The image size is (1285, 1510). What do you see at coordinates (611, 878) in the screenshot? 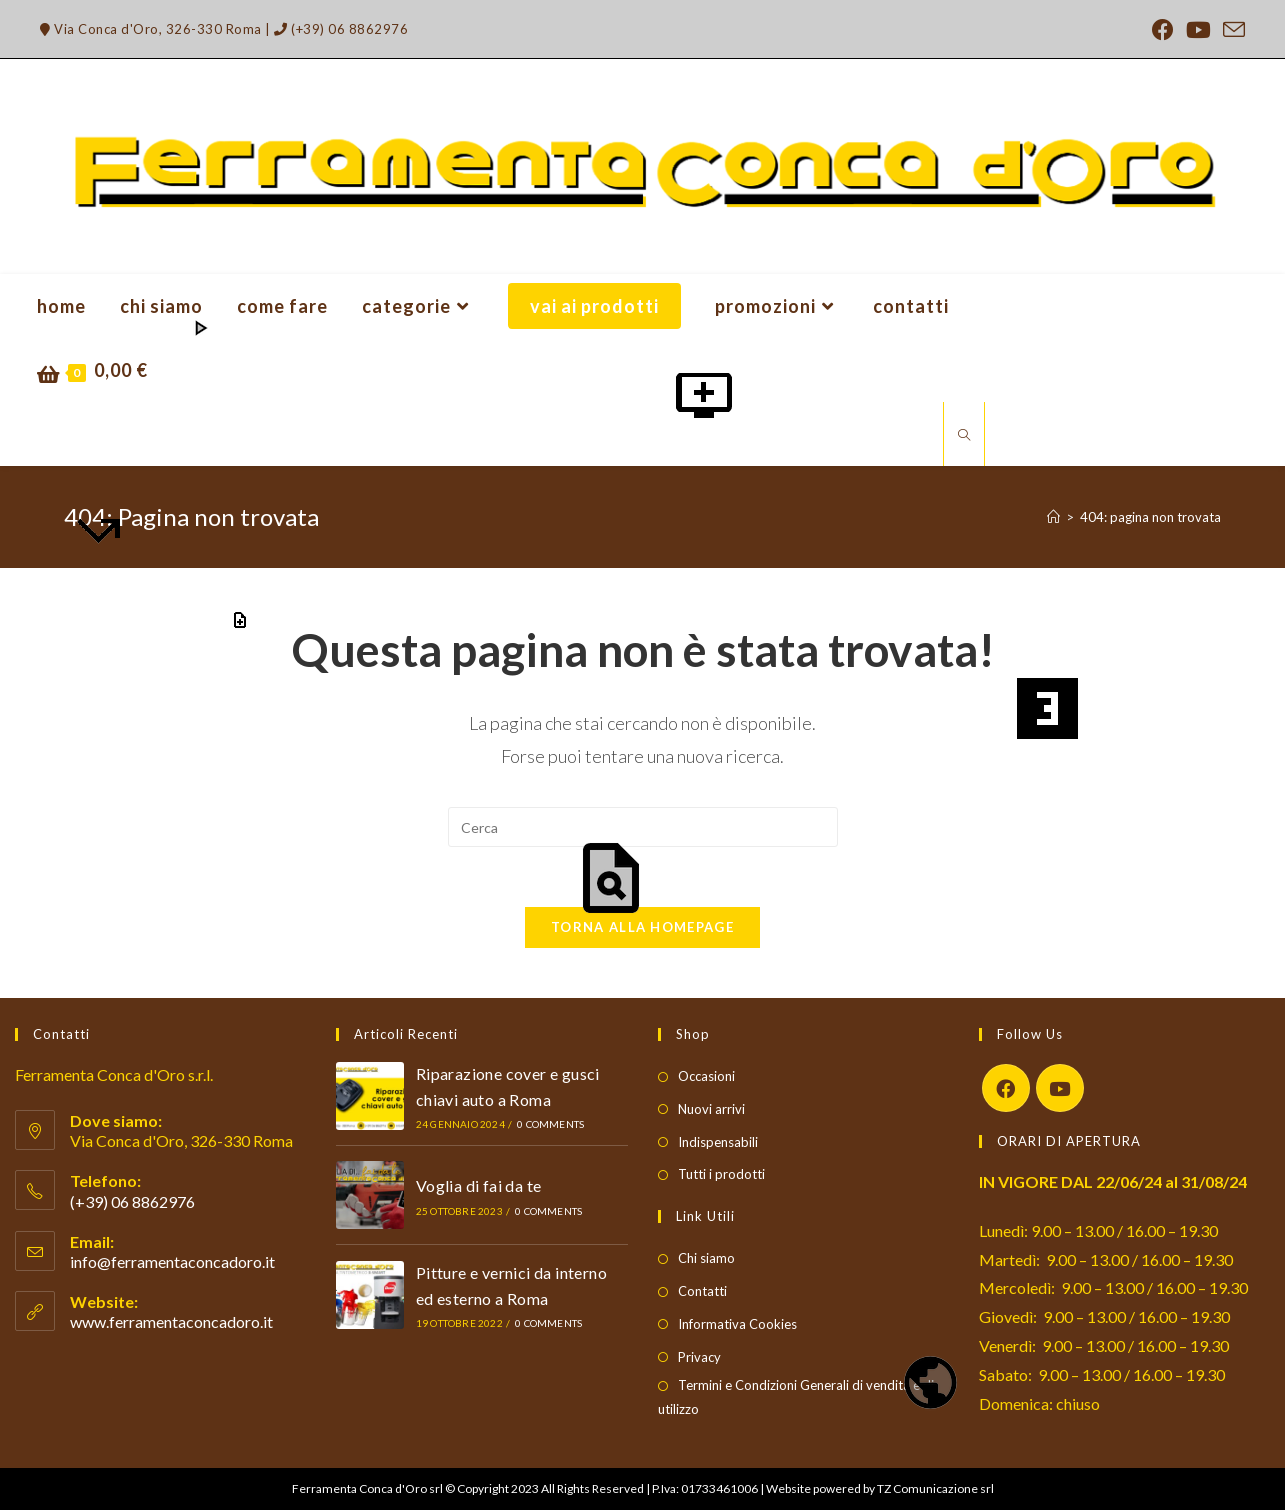
I see `search within a document` at bounding box center [611, 878].